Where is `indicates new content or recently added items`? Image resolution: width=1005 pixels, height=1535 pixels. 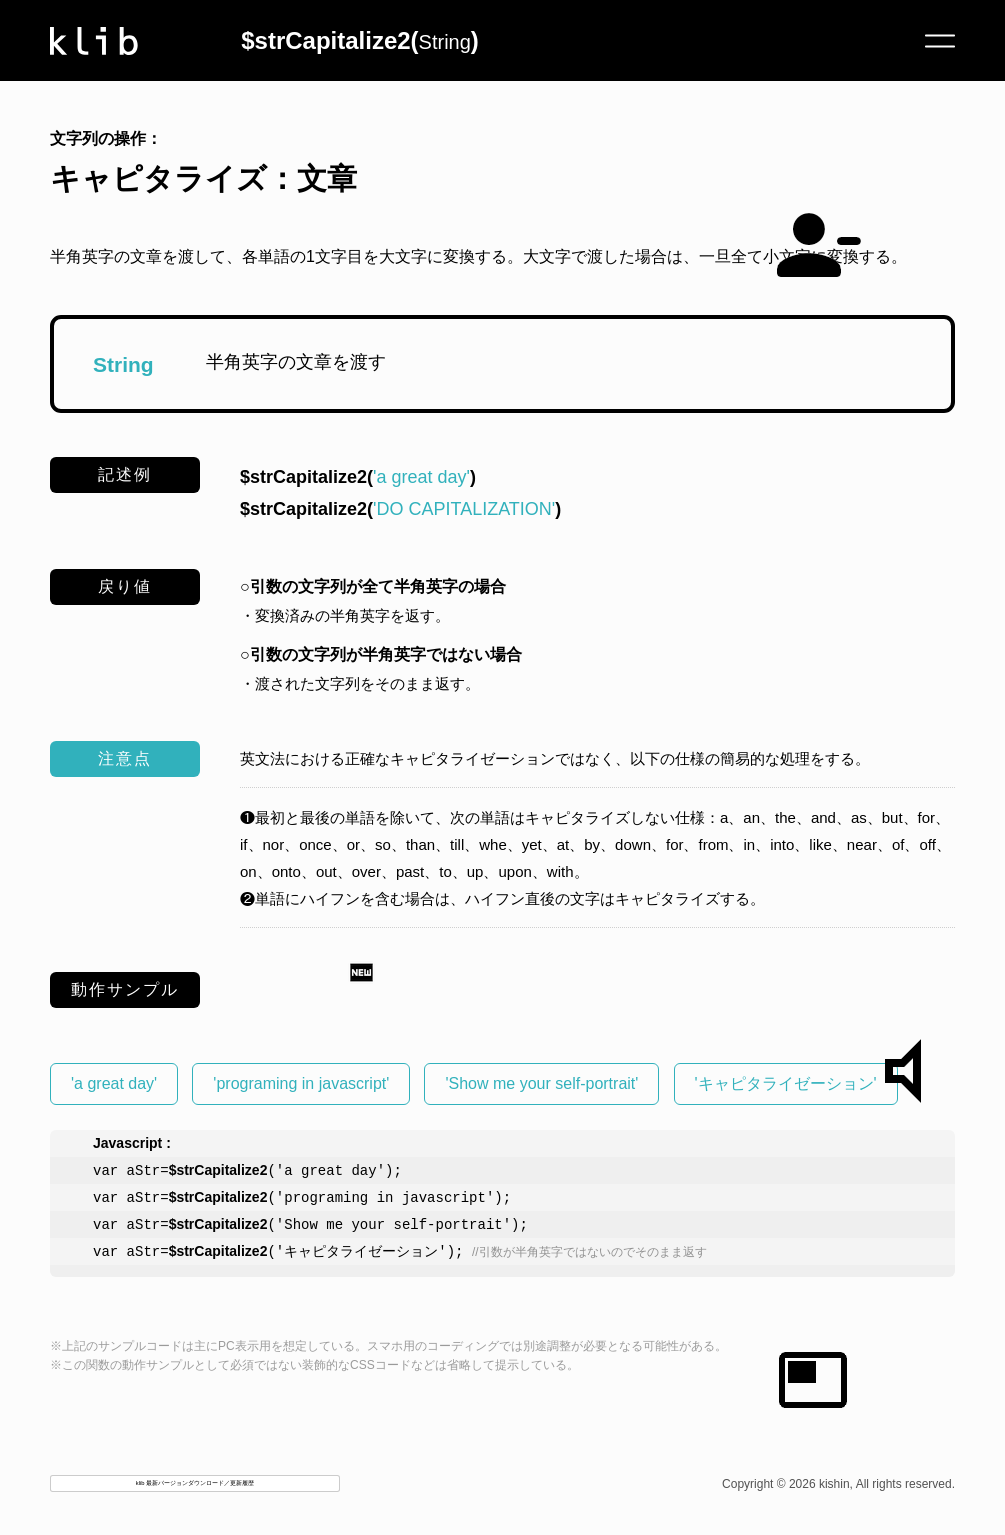
indicates new content or recently added items is located at coordinates (361, 972).